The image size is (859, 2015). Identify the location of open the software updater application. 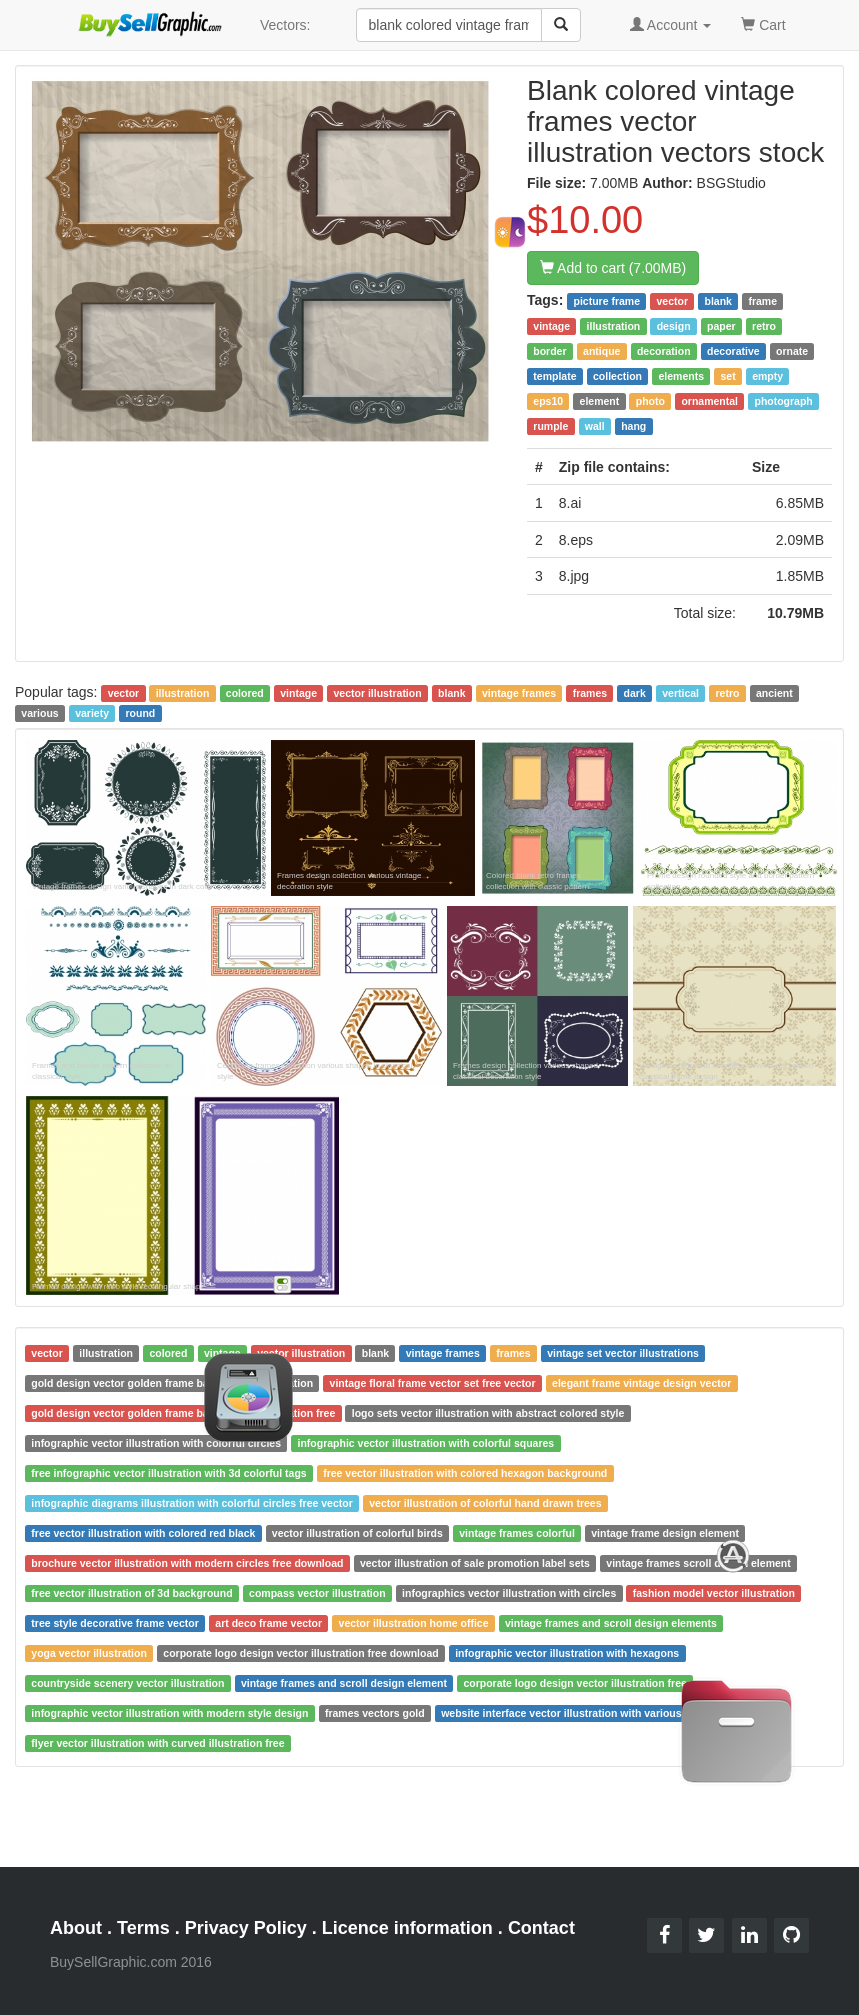
(733, 1556).